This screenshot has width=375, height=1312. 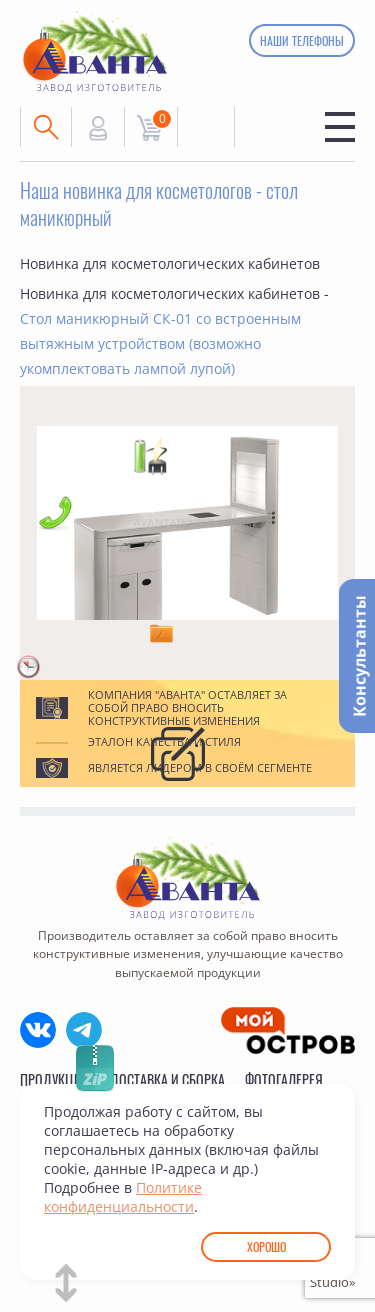 I want to click on flip object vertically, so click(x=66, y=1283).